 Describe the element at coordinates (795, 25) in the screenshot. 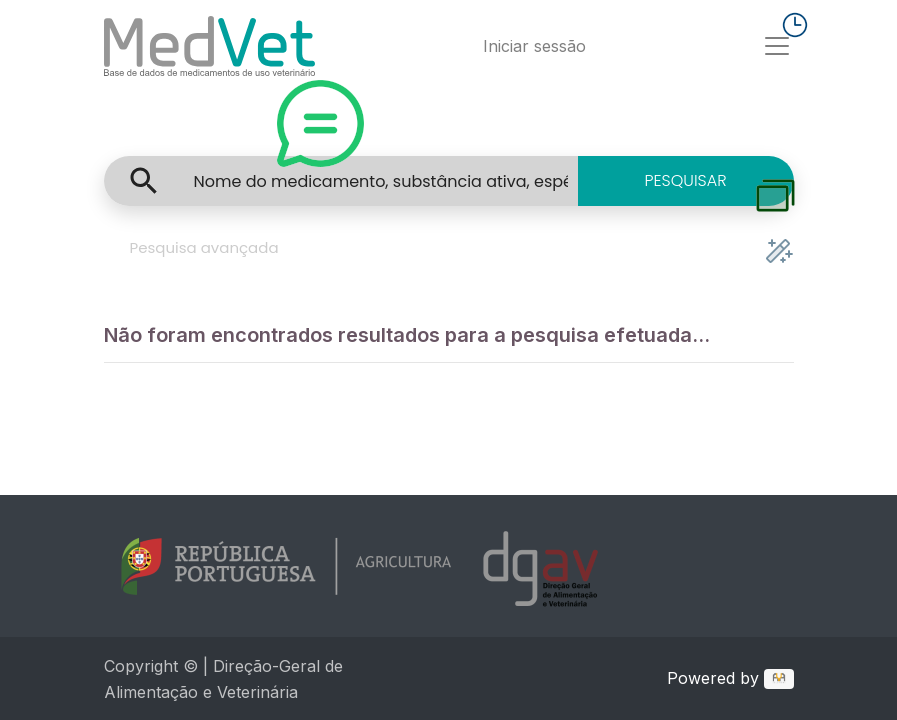

I see `view time or clock settings` at that location.